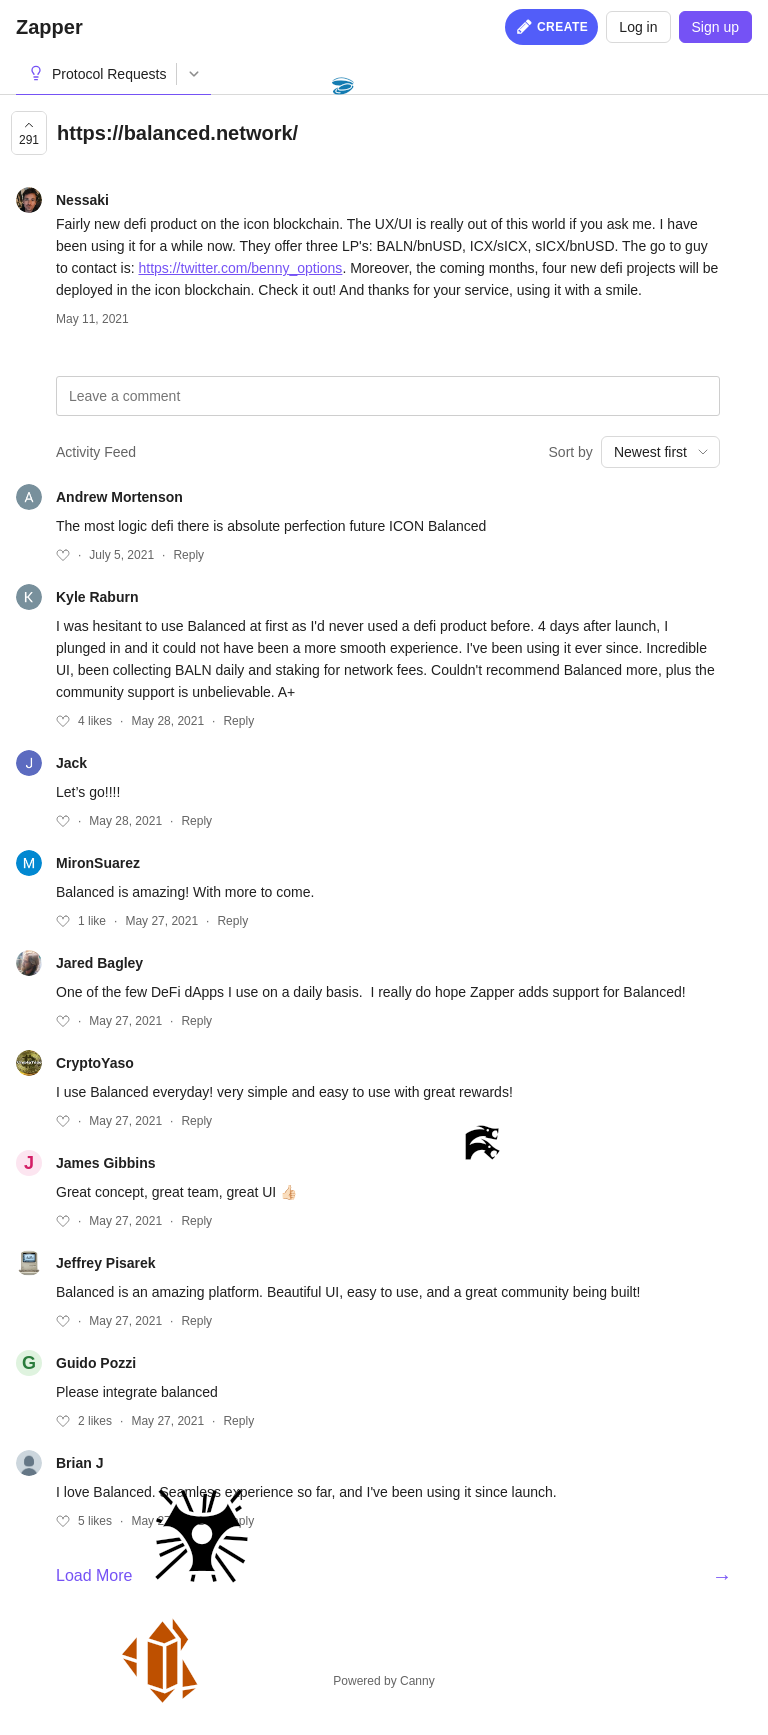 The image size is (768, 1735). I want to click on view rare or legendary item details, so click(202, 1536).